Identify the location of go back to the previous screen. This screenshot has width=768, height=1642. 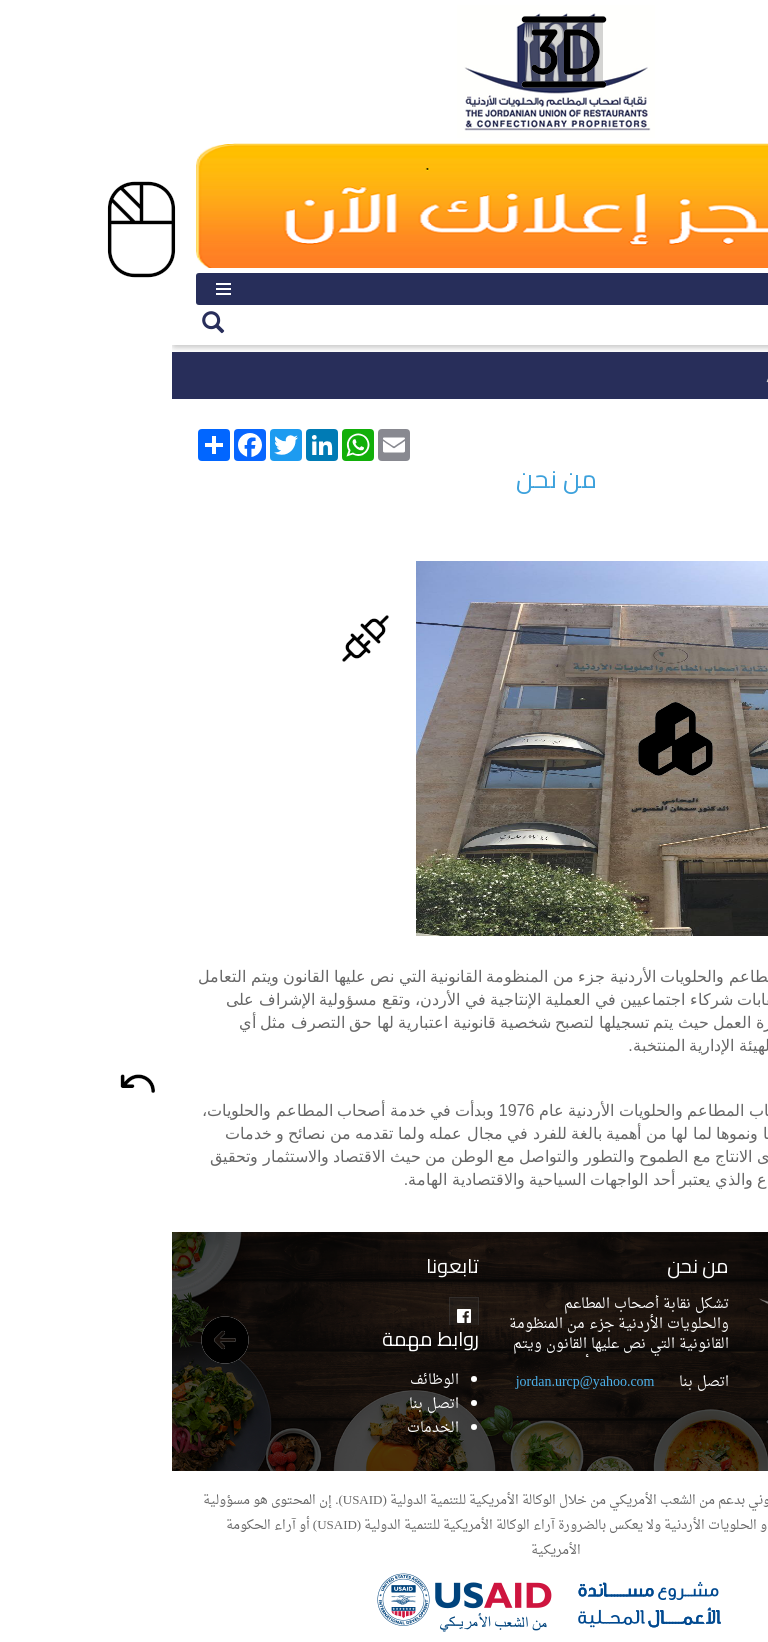
(225, 1340).